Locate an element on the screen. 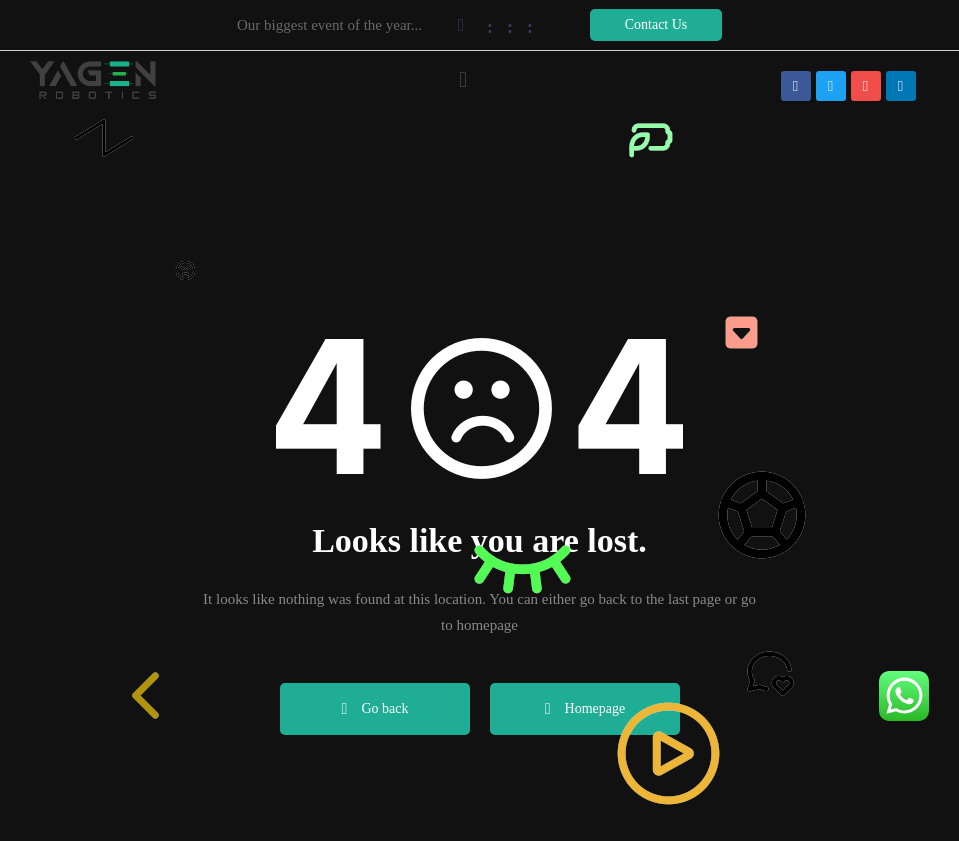 This screenshot has height=841, width=959. enable battery saver or eco mode is located at coordinates (652, 137).